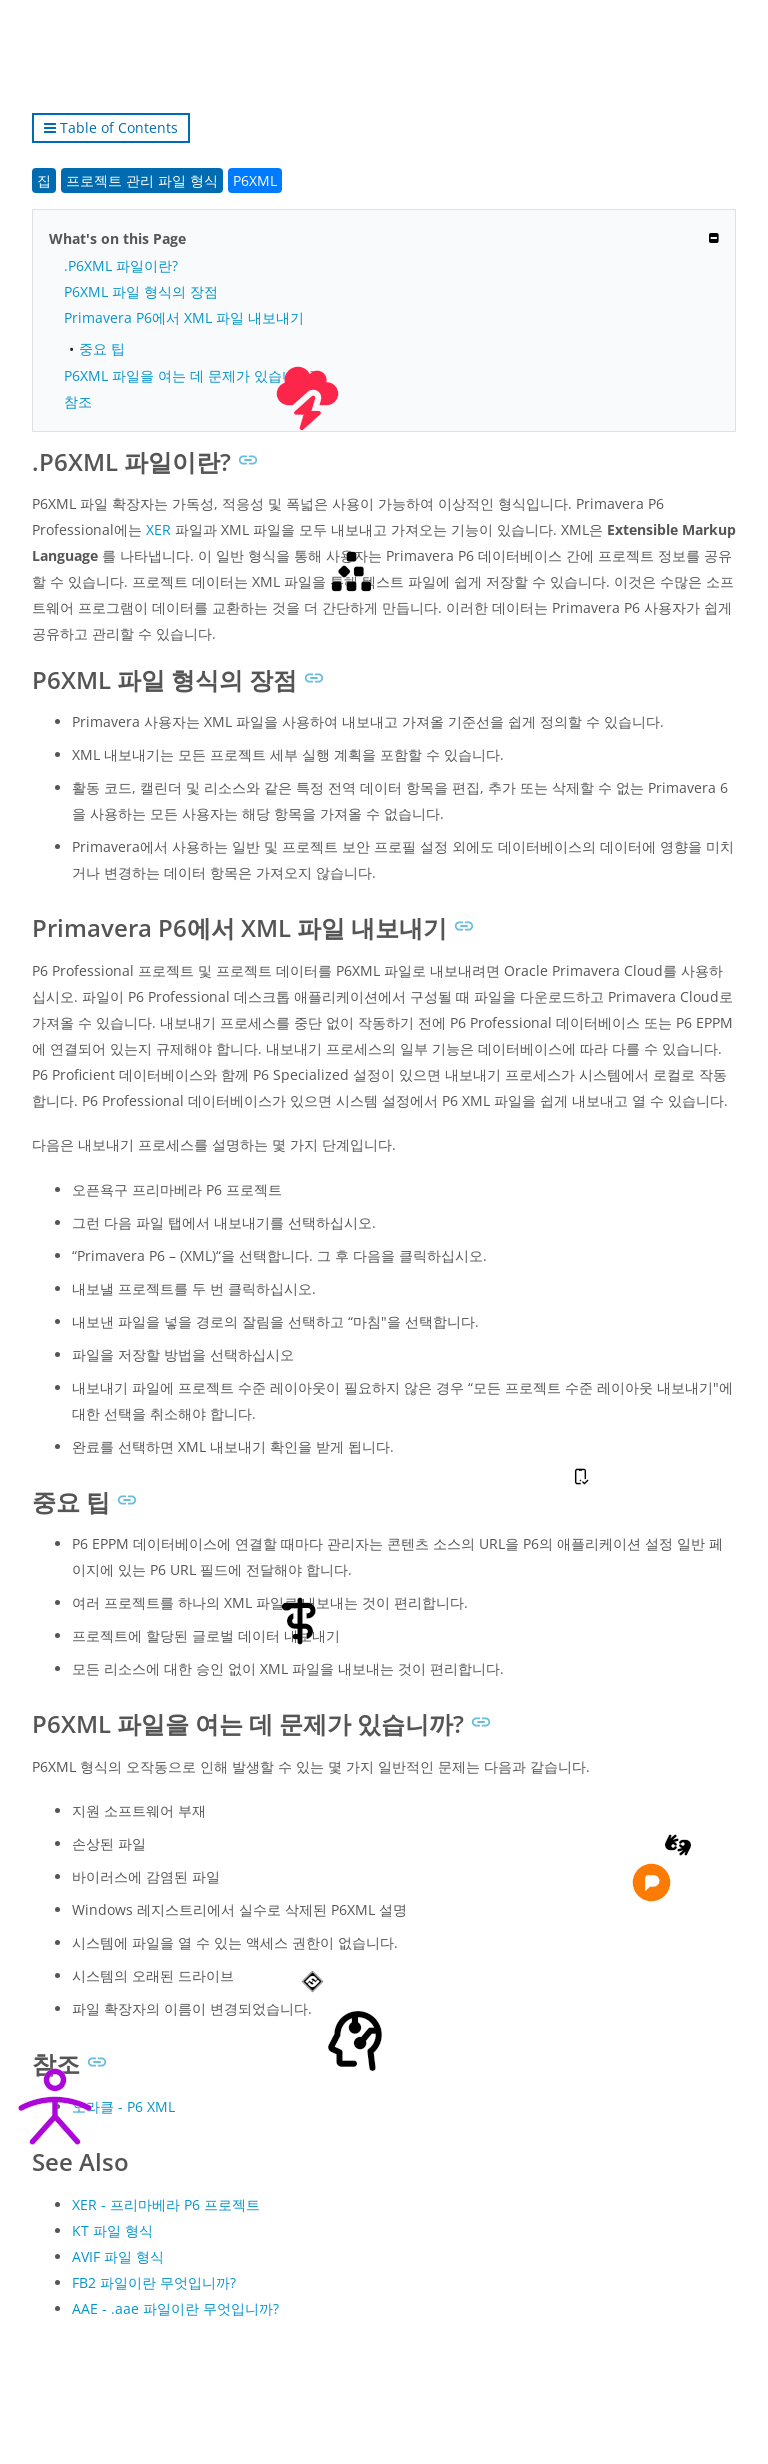 The width and height of the screenshot is (768, 2464). What do you see at coordinates (651, 1882) in the screenshot?
I see `open the pixelfed app` at bounding box center [651, 1882].